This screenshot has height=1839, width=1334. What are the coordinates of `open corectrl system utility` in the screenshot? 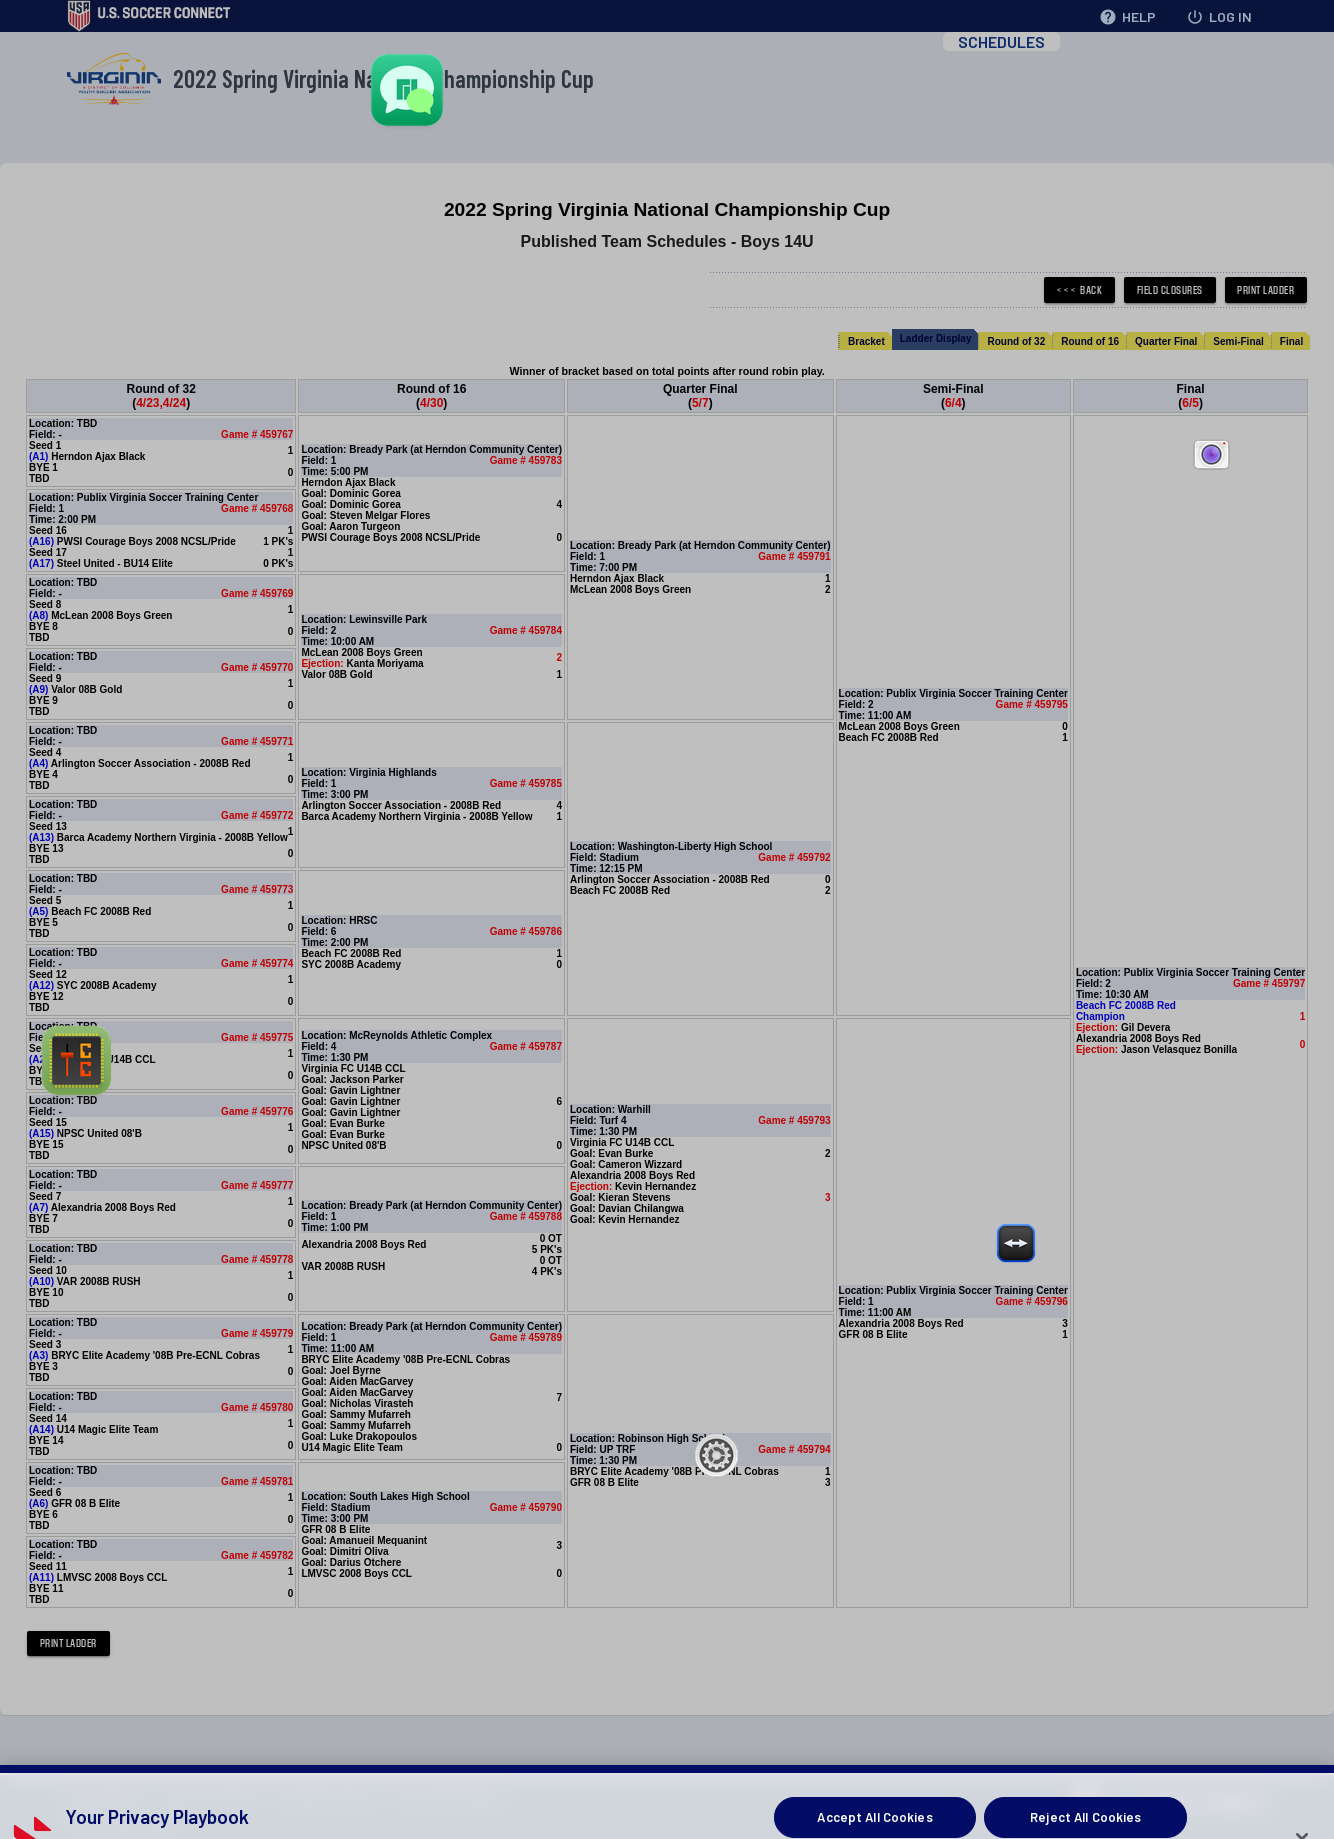 It's located at (76, 1060).